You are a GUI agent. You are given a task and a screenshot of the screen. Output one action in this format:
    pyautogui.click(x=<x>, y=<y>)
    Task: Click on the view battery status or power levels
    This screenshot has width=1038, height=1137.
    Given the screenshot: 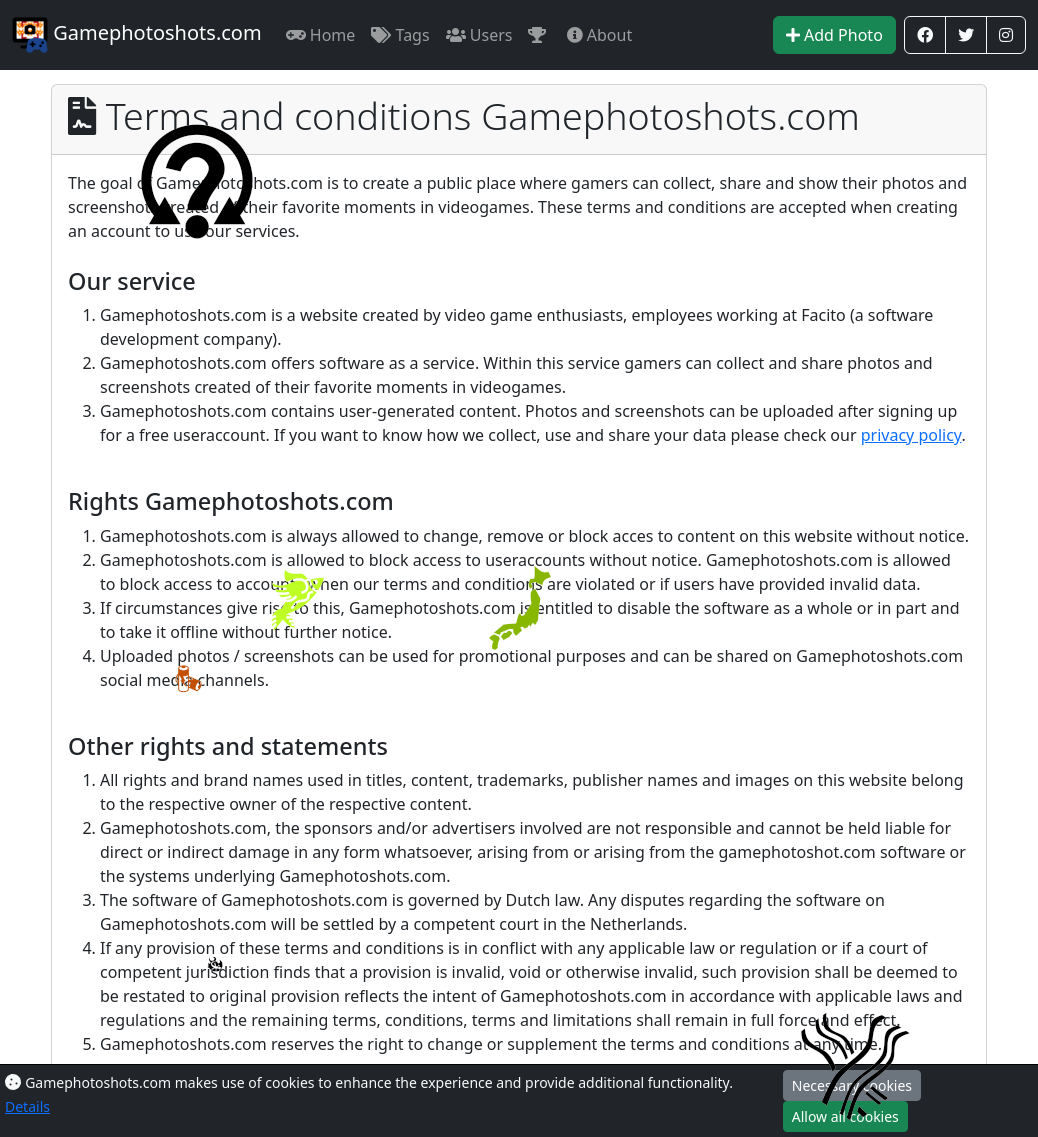 What is the action you would take?
    pyautogui.click(x=188, y=678)
    